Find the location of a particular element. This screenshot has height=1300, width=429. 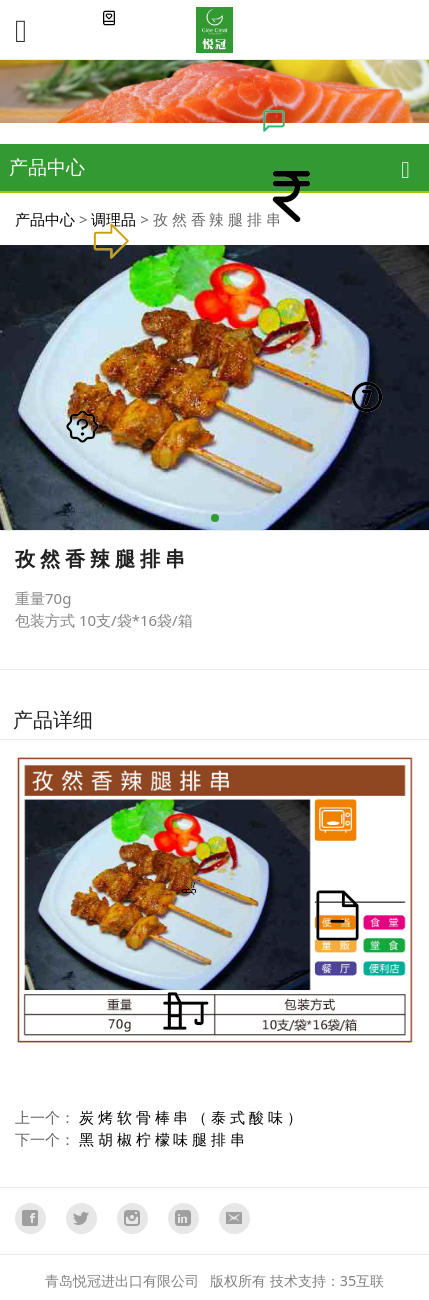

open messaging or chat is located at coordinates (274, 121).